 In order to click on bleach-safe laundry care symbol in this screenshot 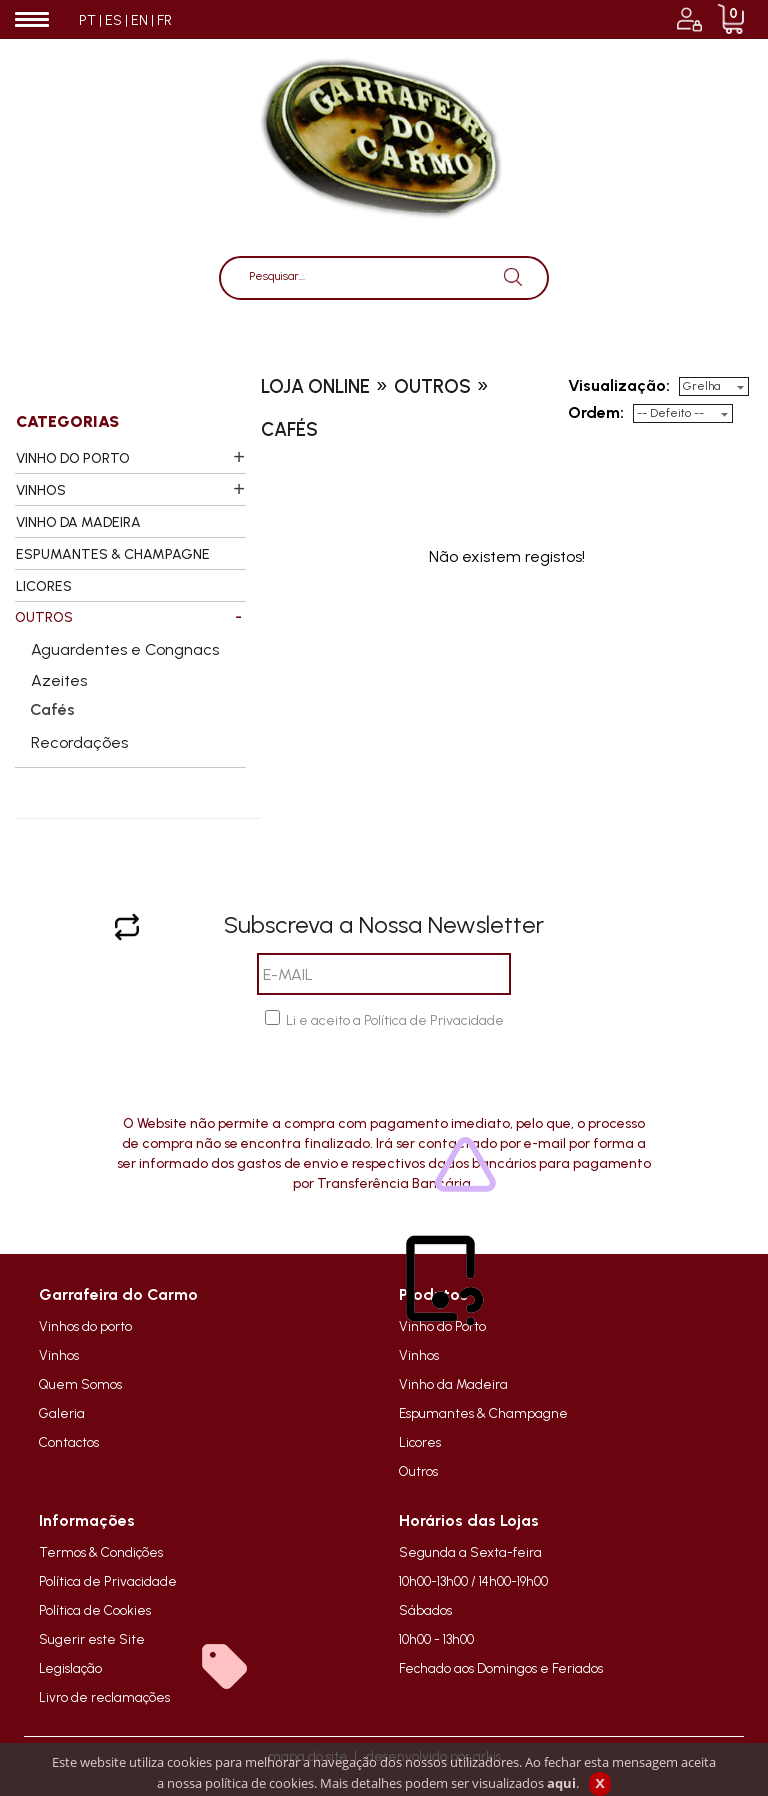, I will do `click(465, 1167)`.